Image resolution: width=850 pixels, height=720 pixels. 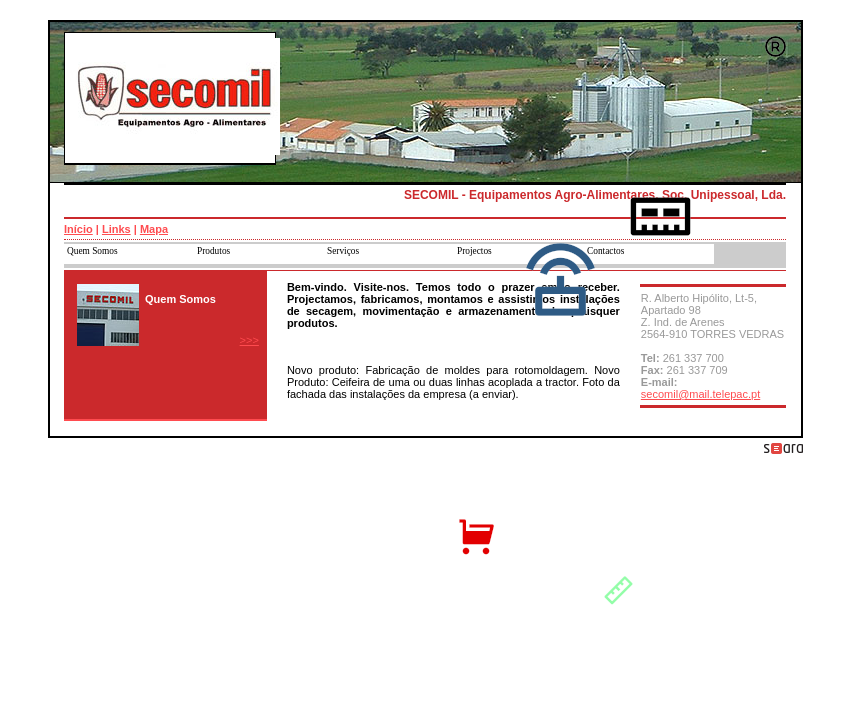 I want to click on view your shopping cart, so click(x=476, y=536).